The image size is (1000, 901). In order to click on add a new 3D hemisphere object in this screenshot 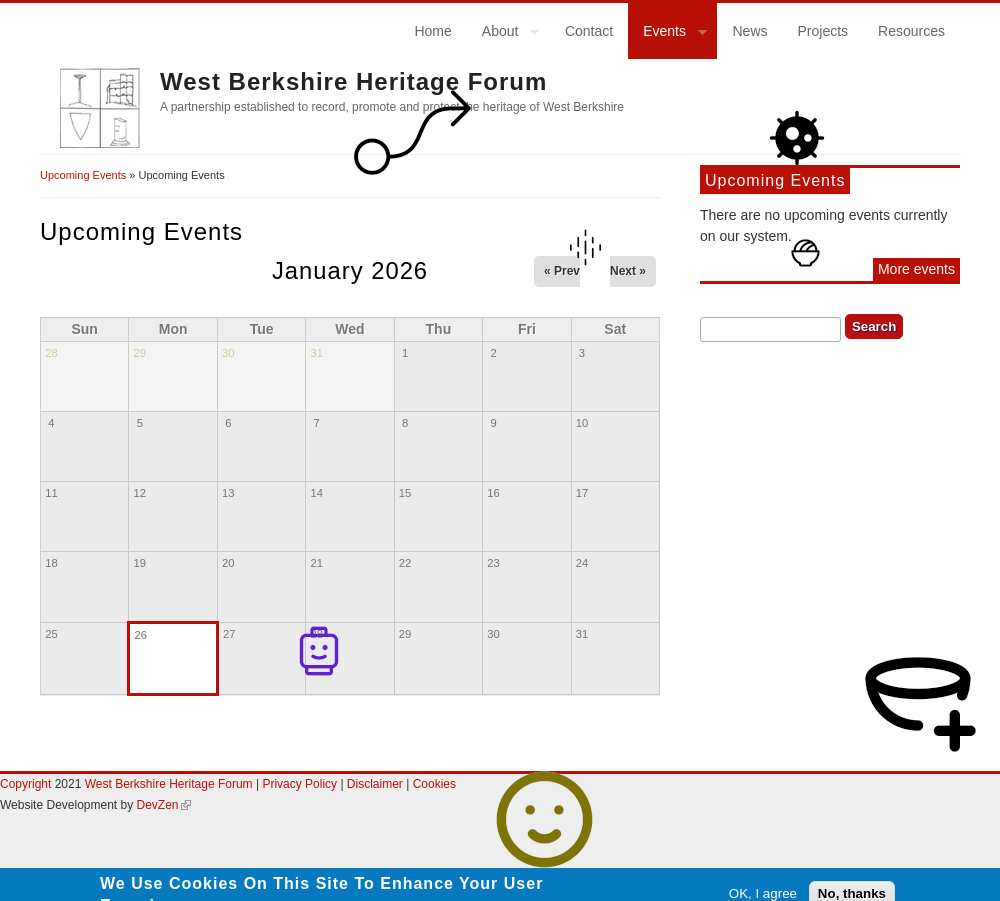, I will do `click(918, 694)`.